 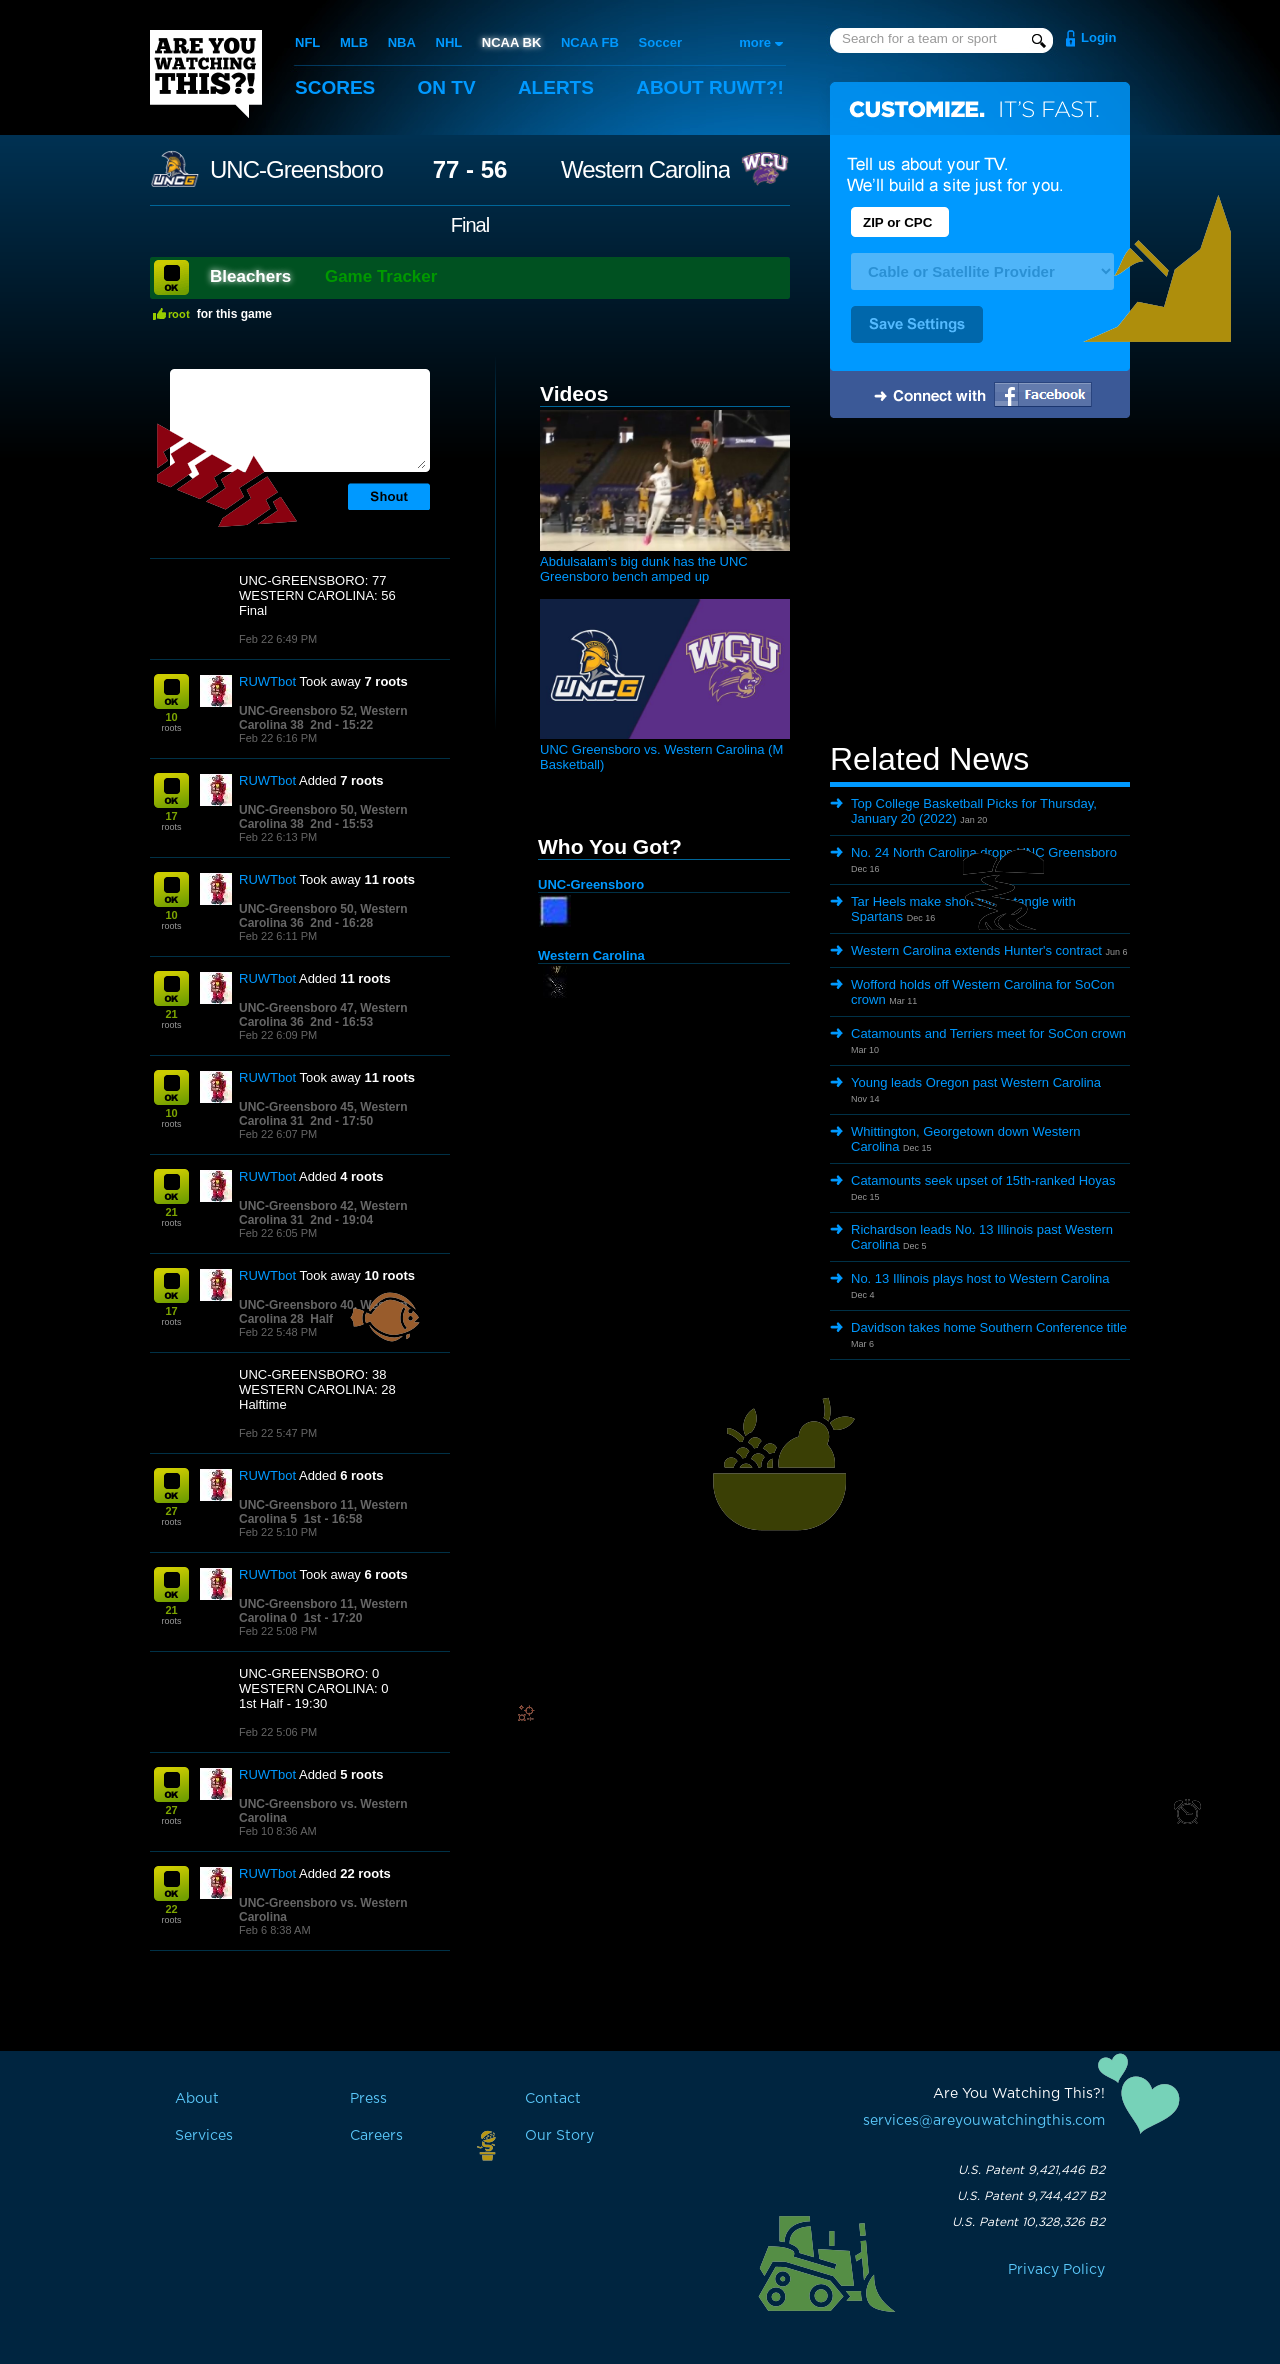 I want to click on construction or demolition in progress, so click(x=827, y=2264).